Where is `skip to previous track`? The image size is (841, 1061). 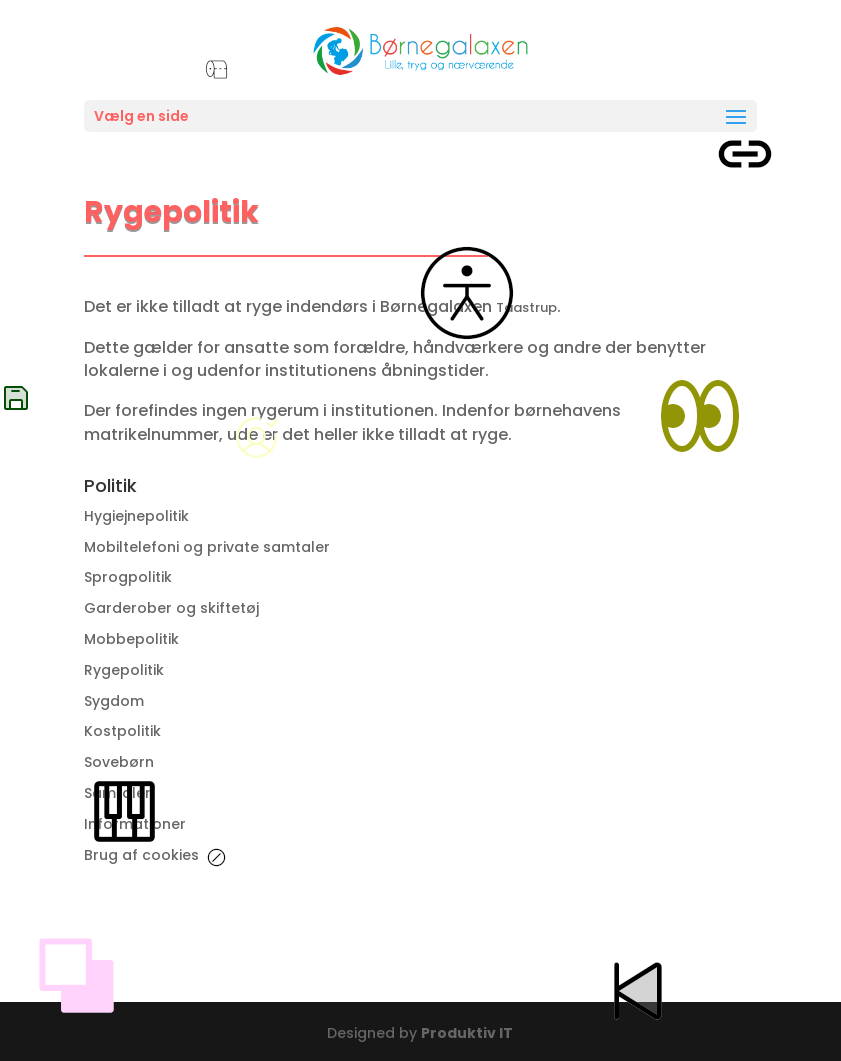 skip to previous track is located at coordinates (638, 991).